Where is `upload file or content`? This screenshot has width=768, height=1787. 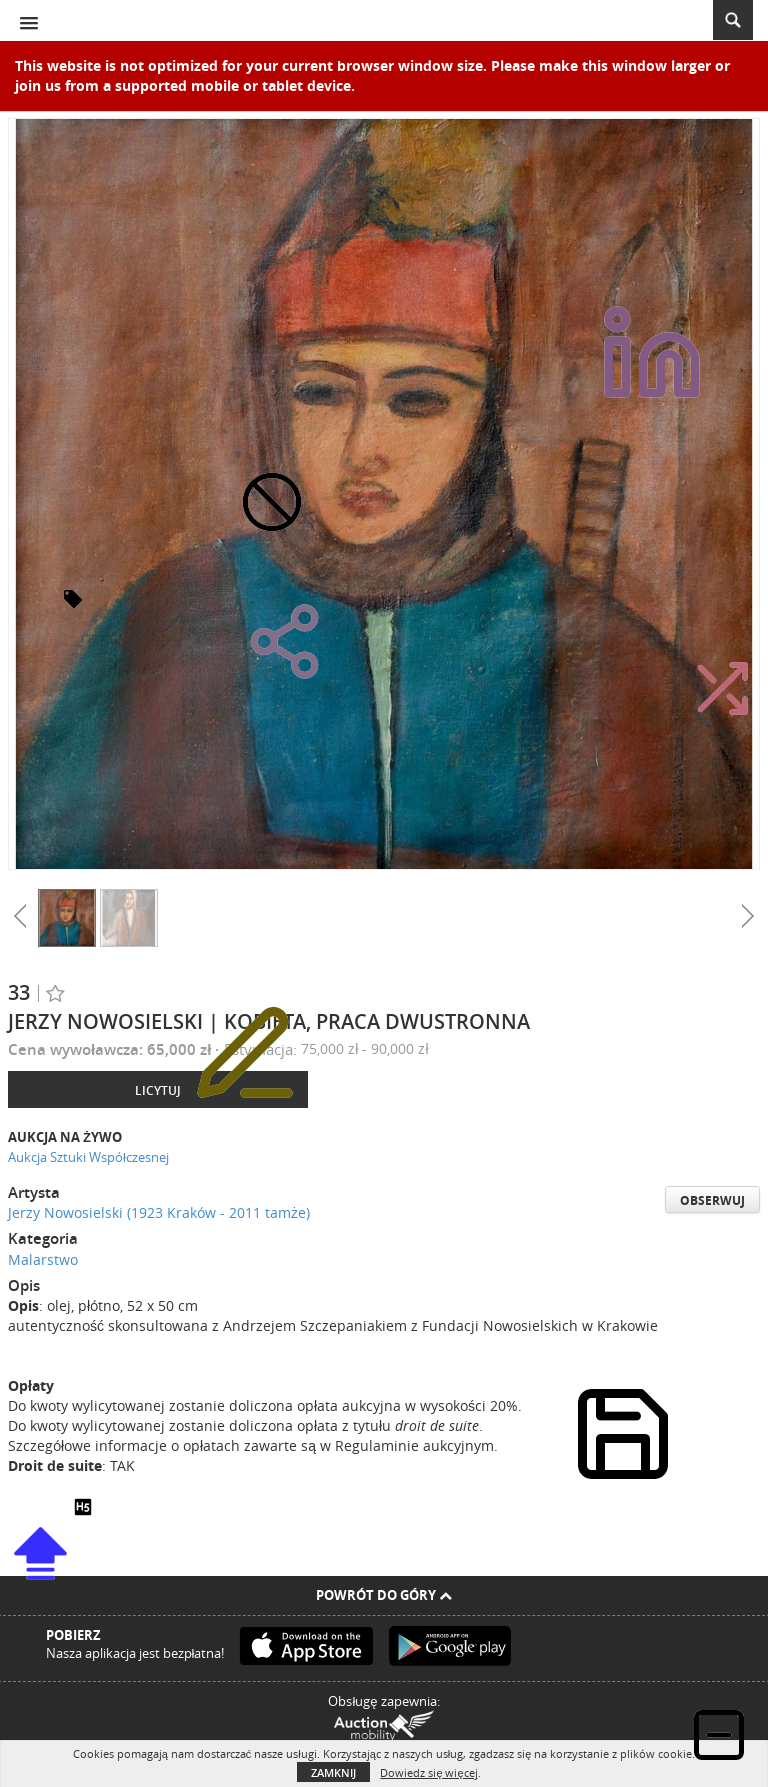
upload file or content is located at coordinates (40, 1555).